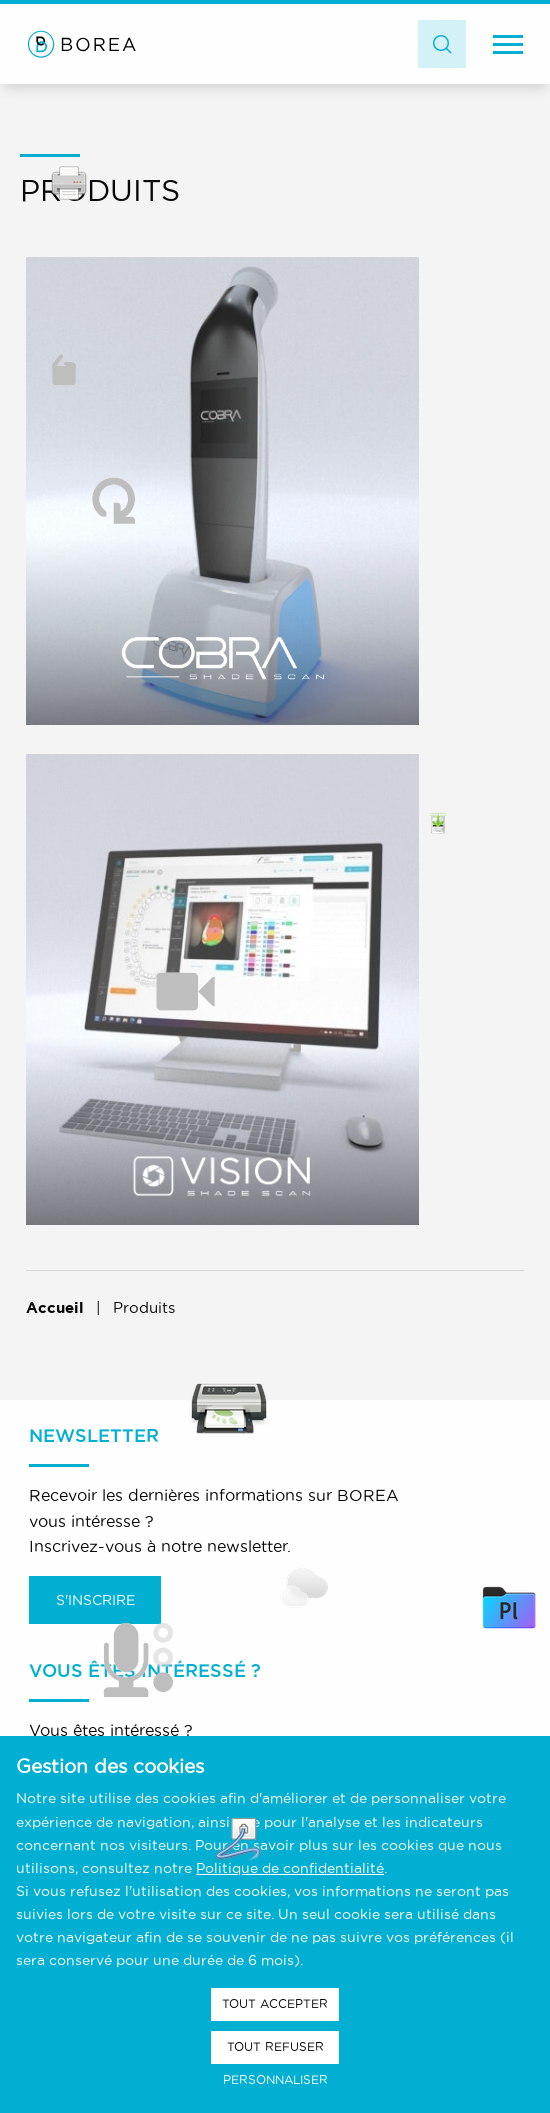 This screenshot has width=550, height=2113. I want to click on install new software or application, so click(64, 366).